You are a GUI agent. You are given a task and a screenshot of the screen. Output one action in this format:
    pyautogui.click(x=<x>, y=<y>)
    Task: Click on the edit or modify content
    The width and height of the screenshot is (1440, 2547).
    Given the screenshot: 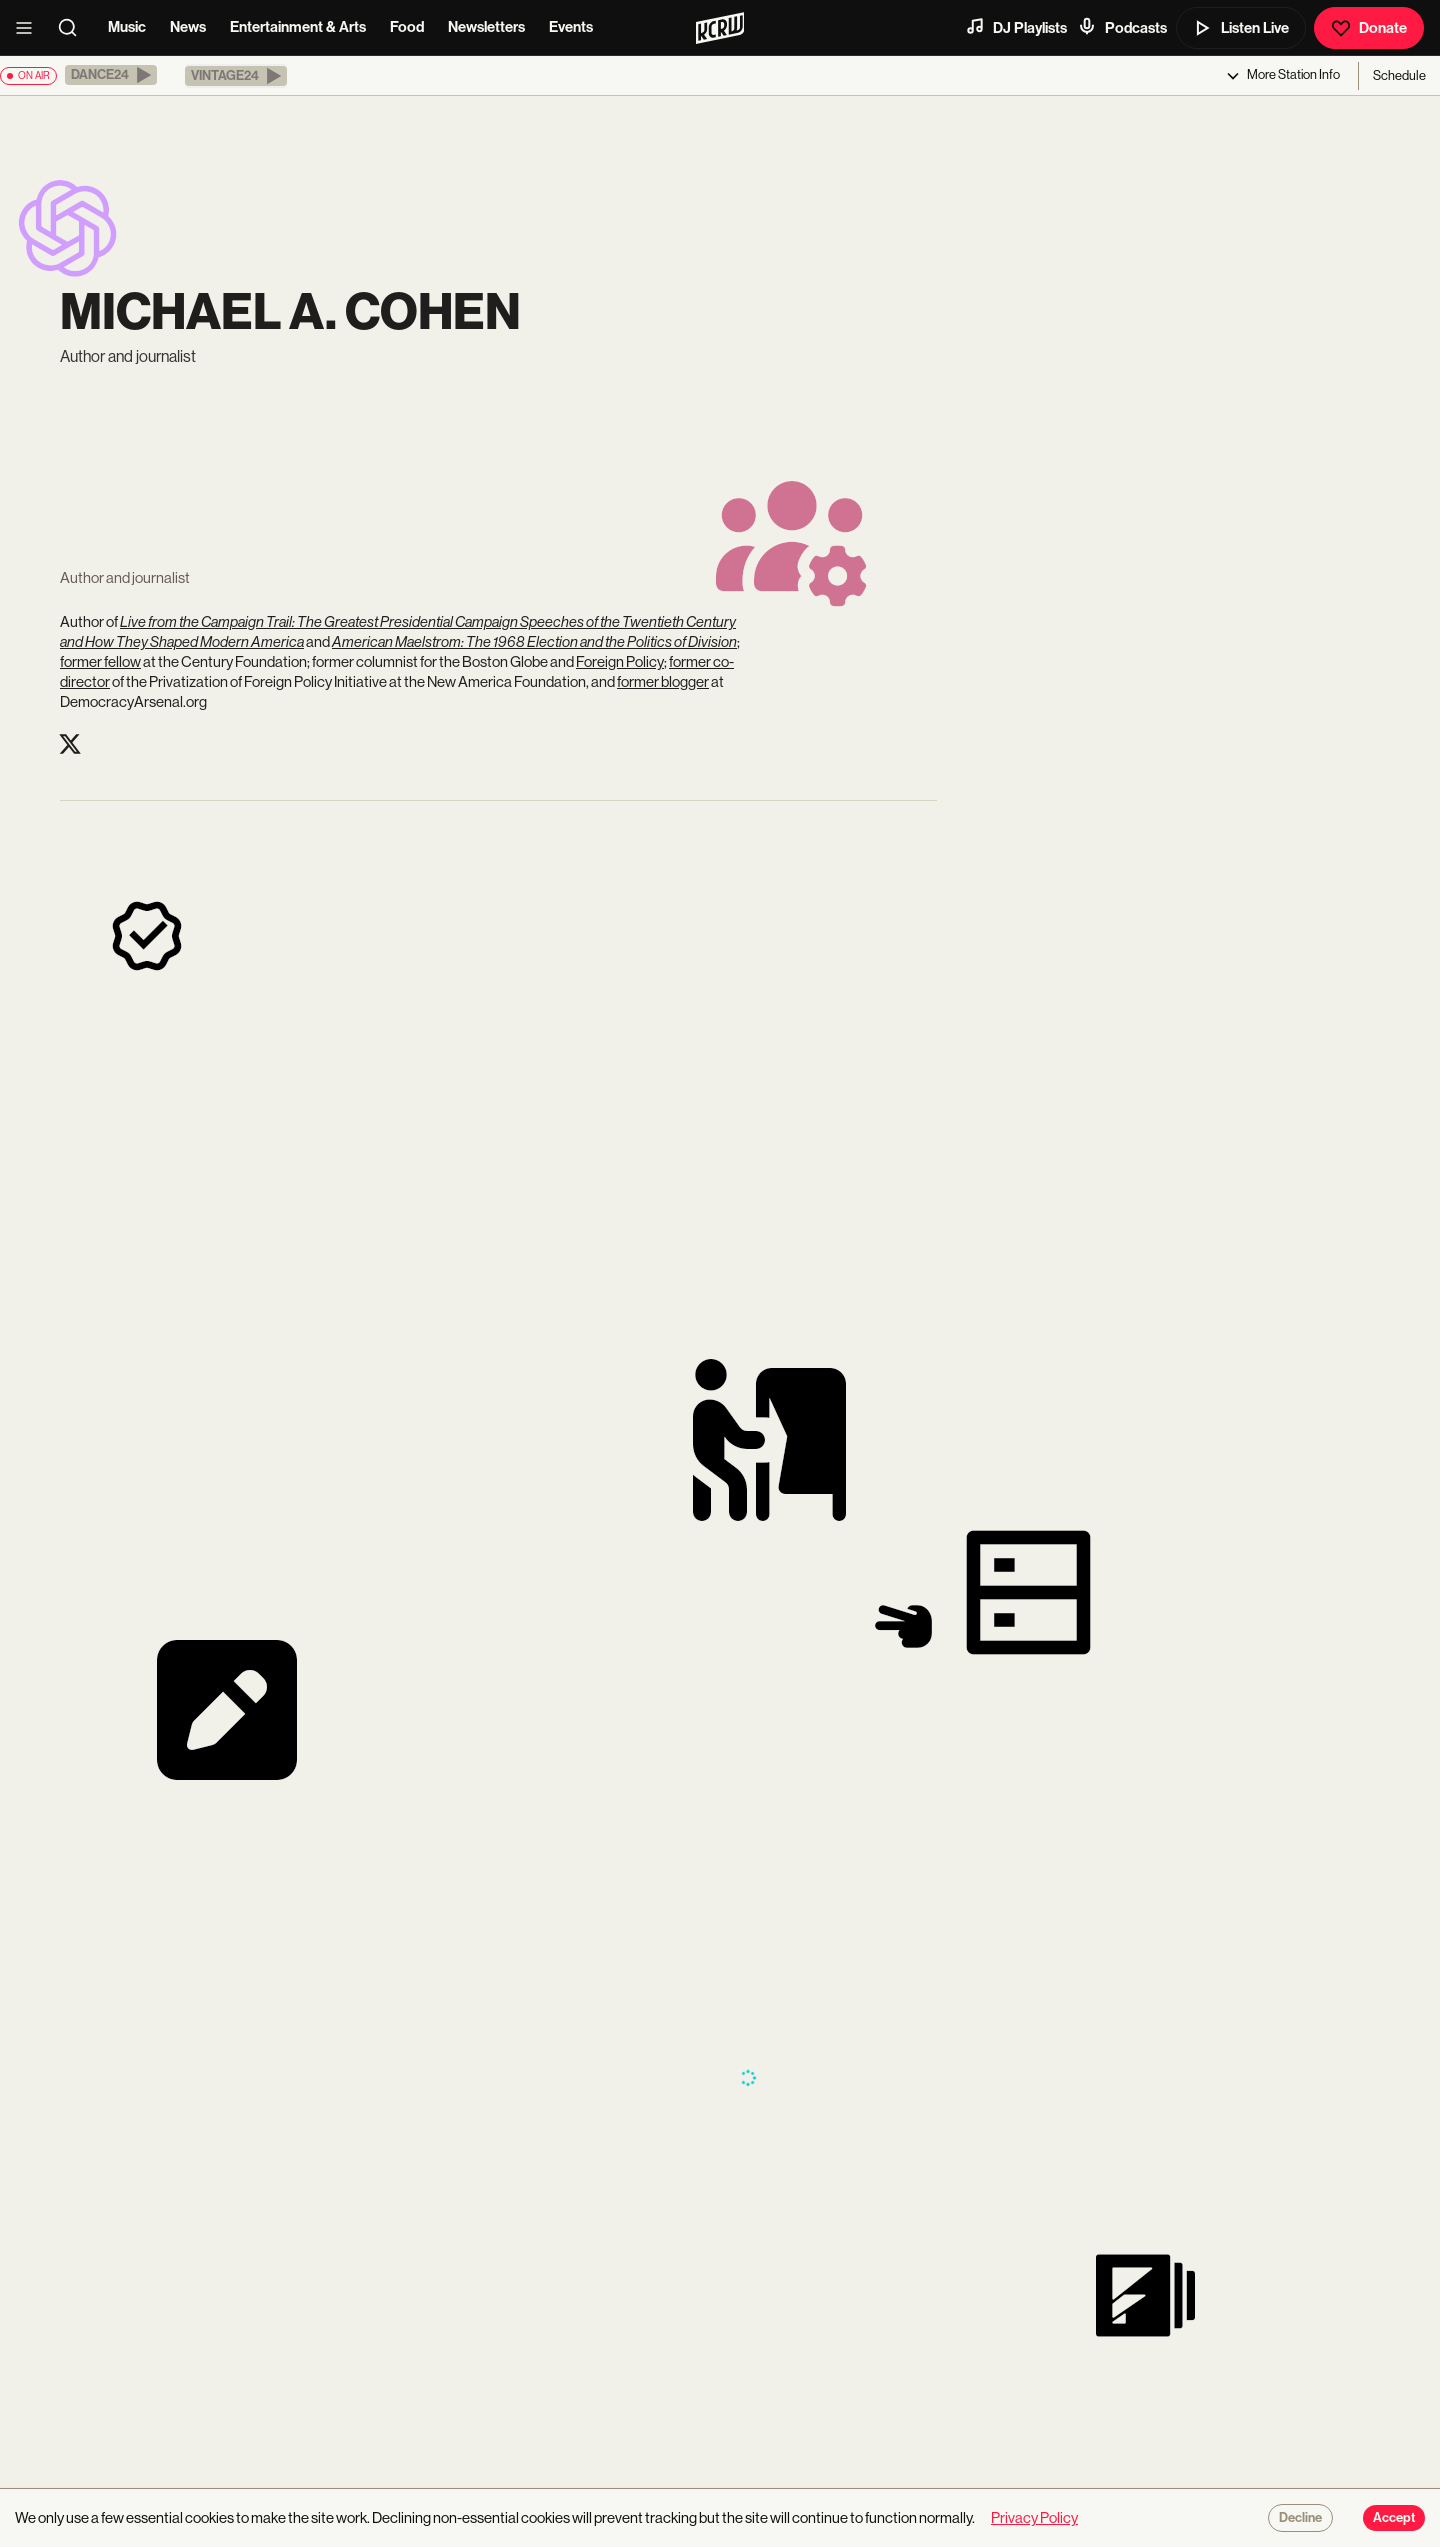 What is the action you would take?
    pyautogui.click(x=227, y=1710)
    